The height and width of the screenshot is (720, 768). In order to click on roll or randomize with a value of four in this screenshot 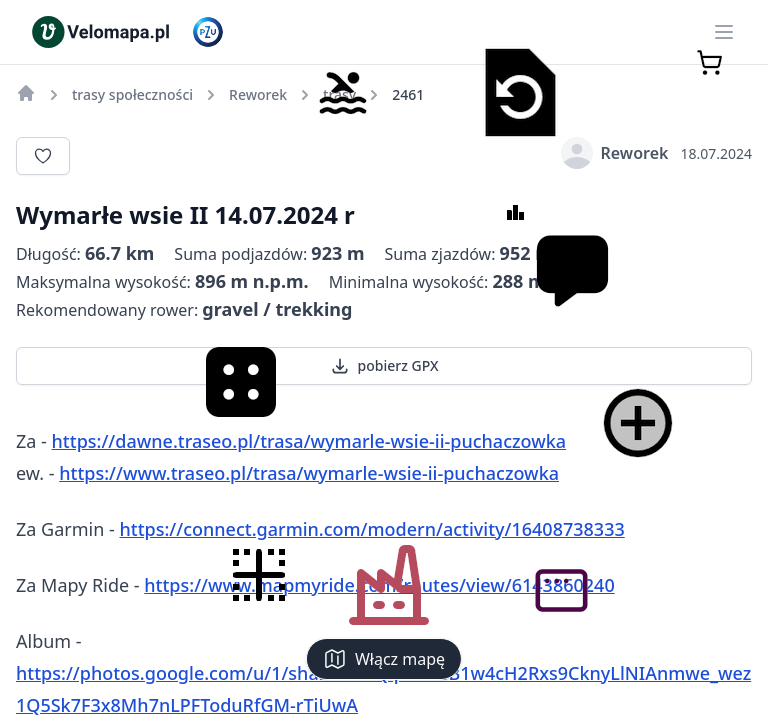, I will do `click(241, 382)`.